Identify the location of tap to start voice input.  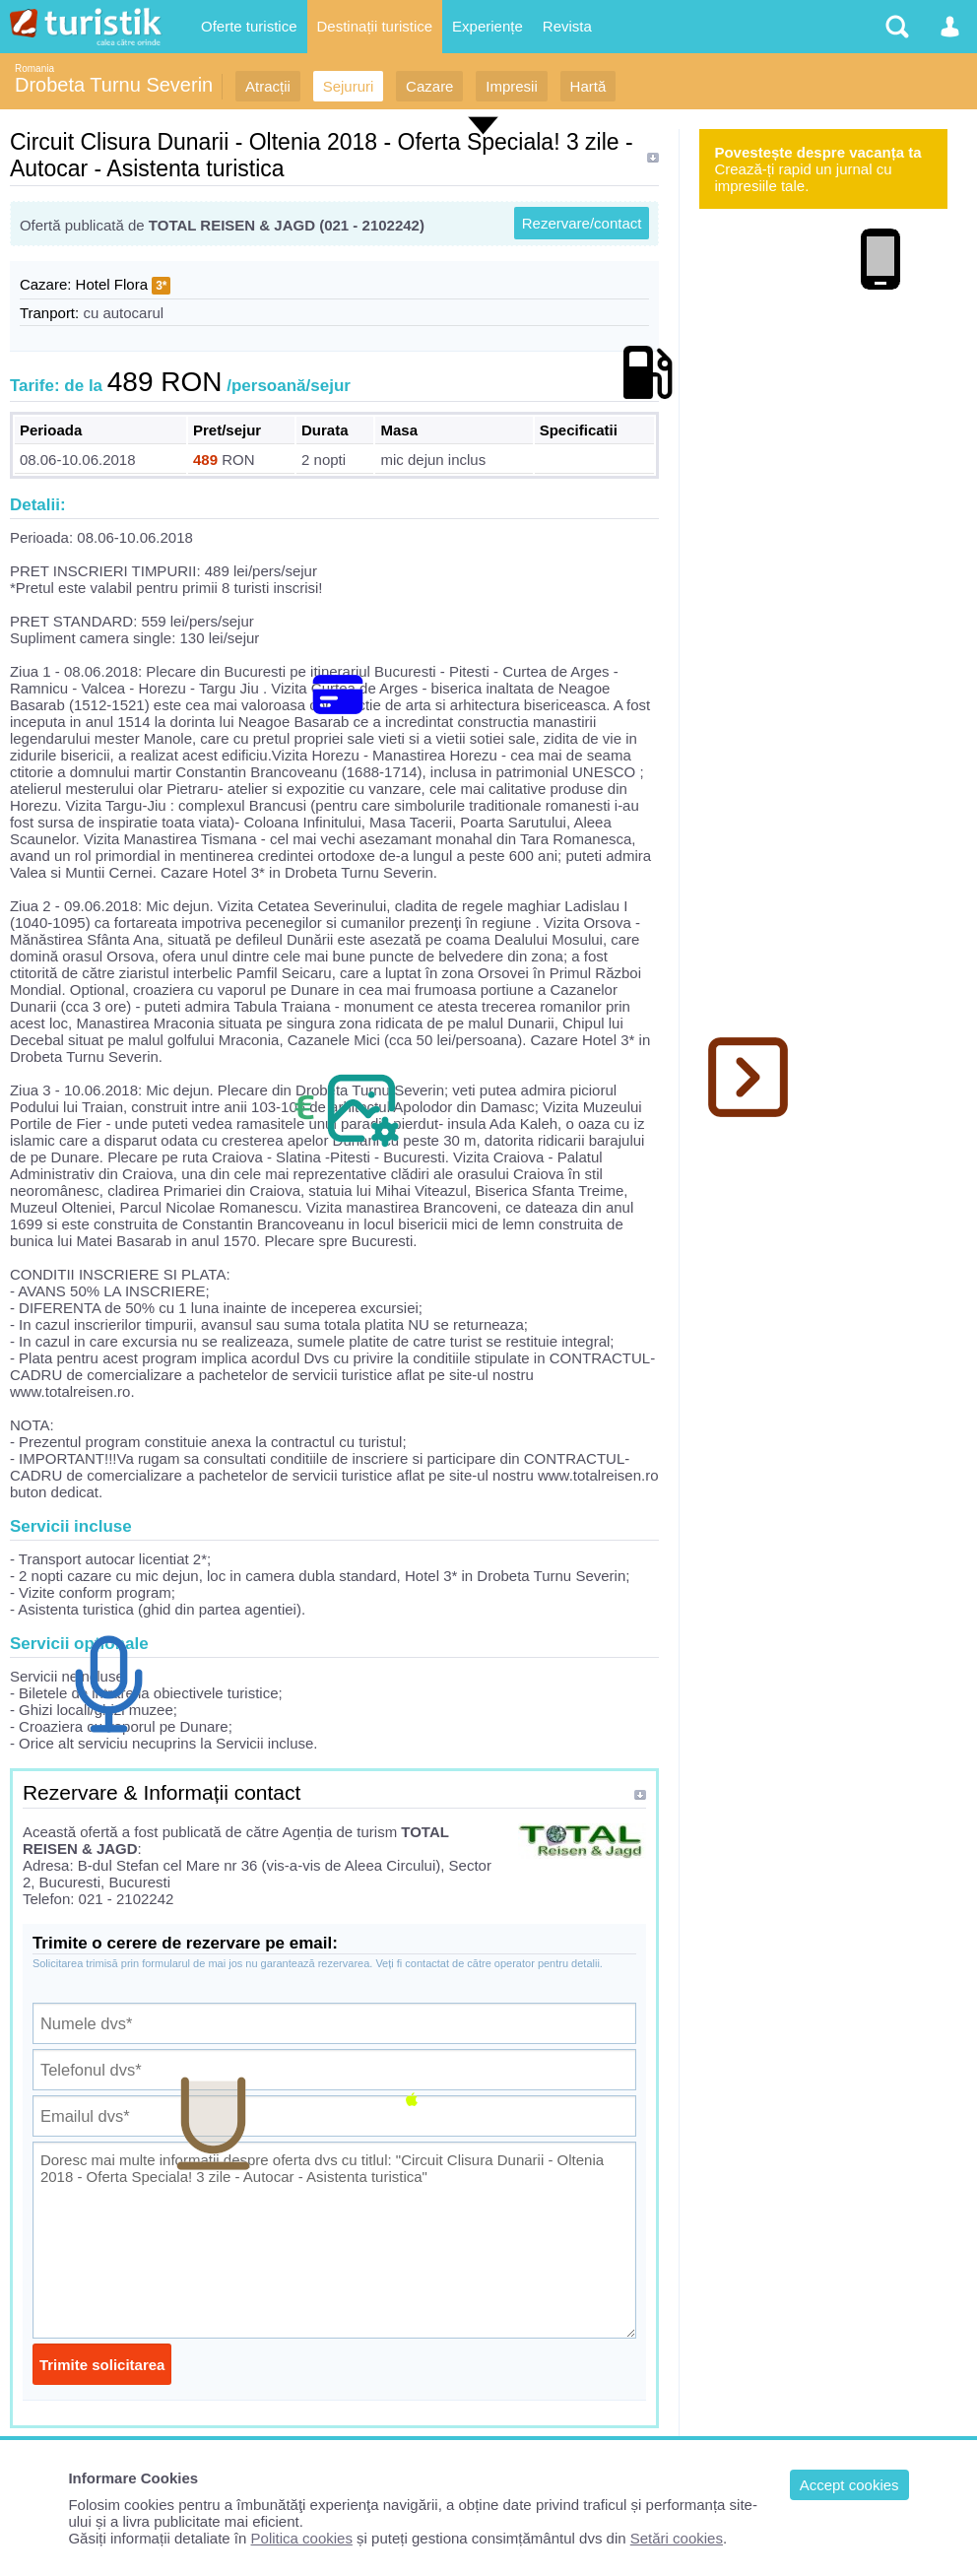
(108, 1684).